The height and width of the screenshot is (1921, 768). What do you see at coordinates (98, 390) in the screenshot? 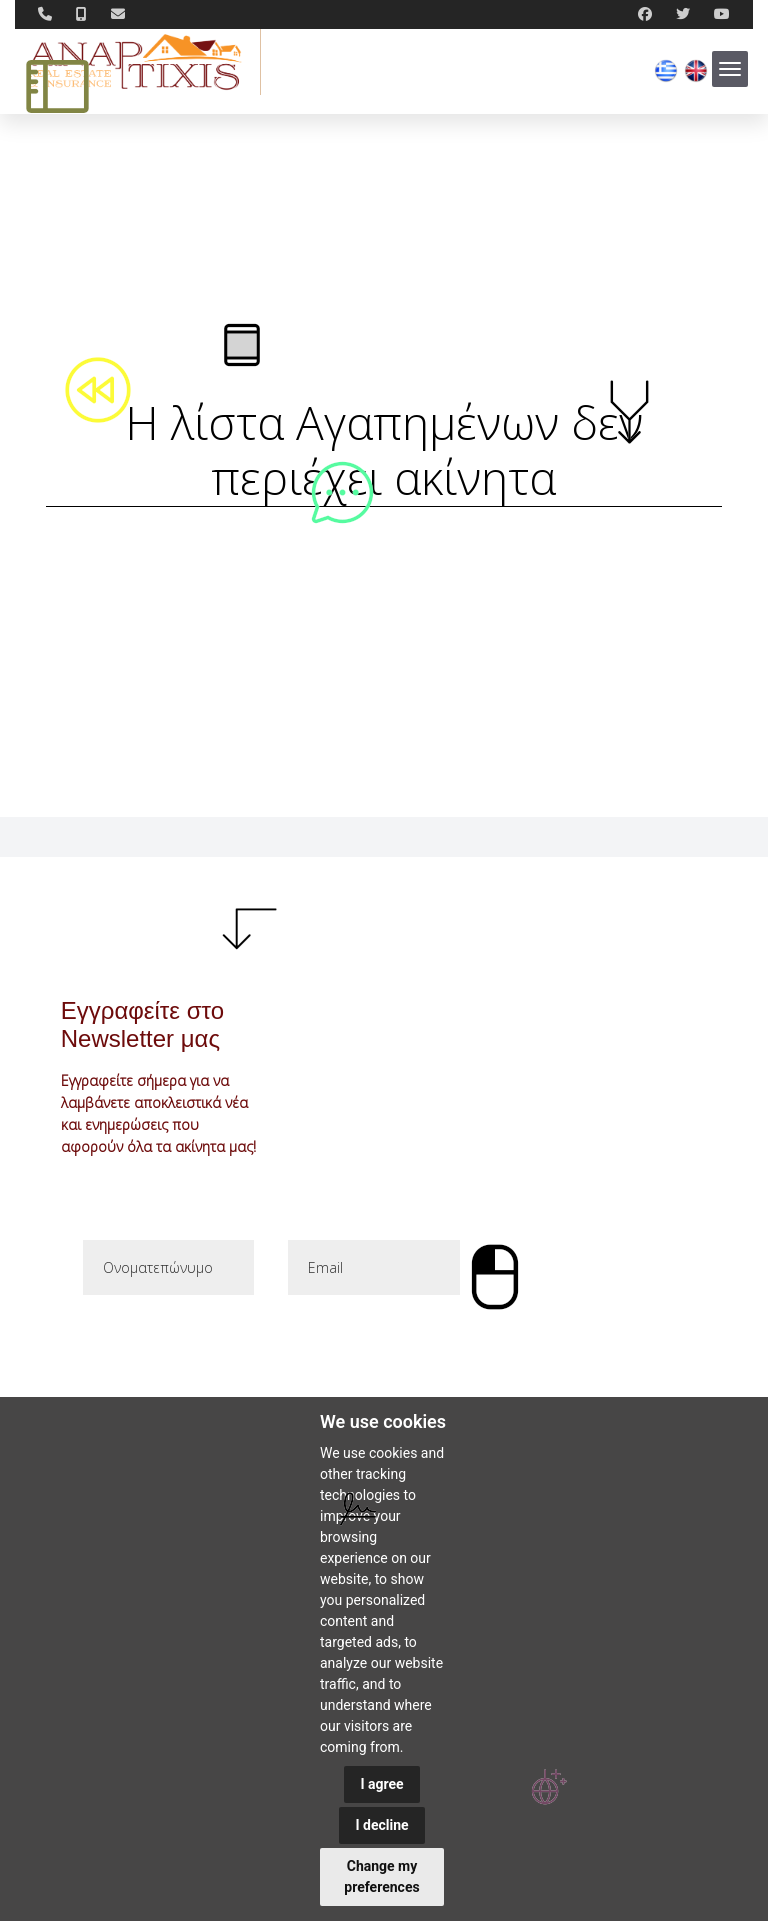
I see `rewind or skip backward in media playback` at bounding box center [98, 390].